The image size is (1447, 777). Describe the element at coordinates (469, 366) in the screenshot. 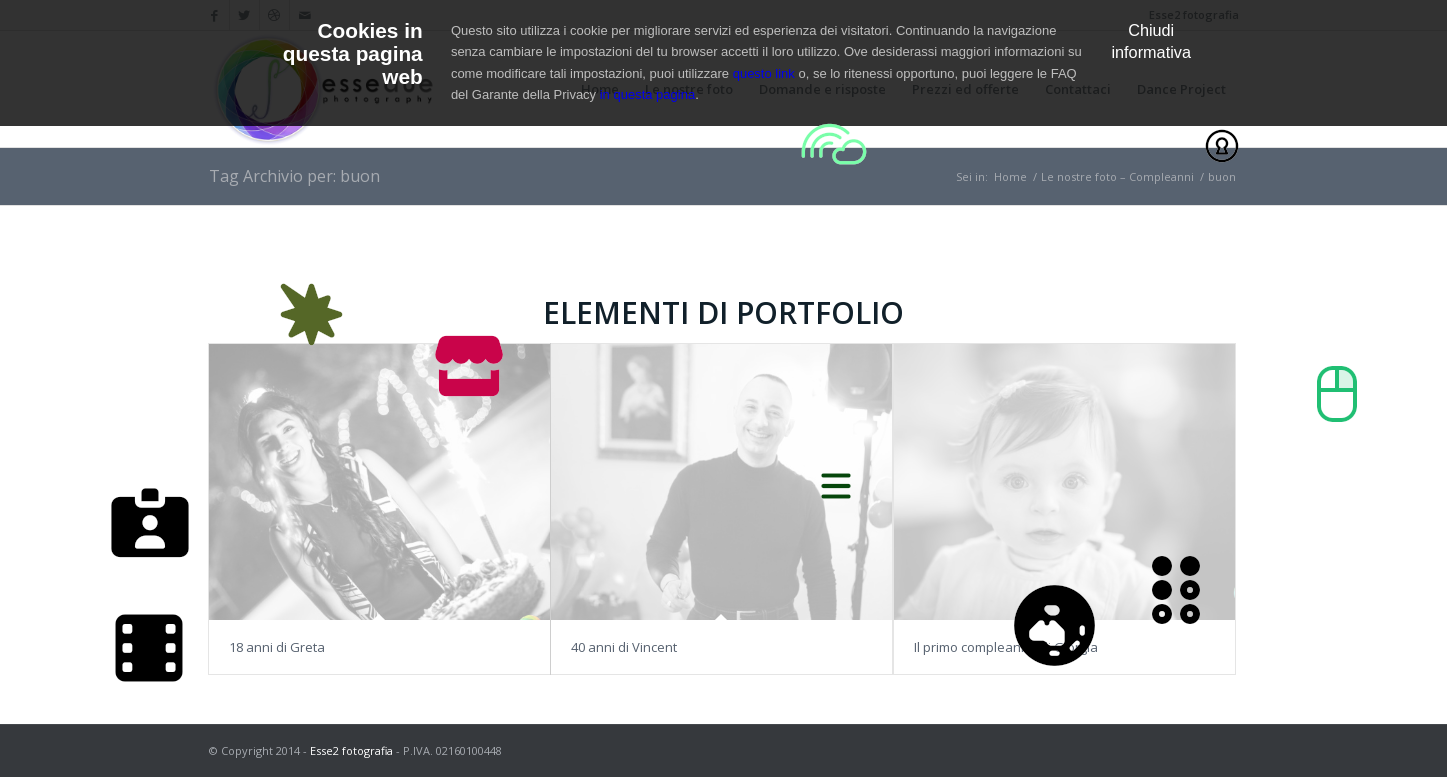

I see `access the store or marketplace` at that location.